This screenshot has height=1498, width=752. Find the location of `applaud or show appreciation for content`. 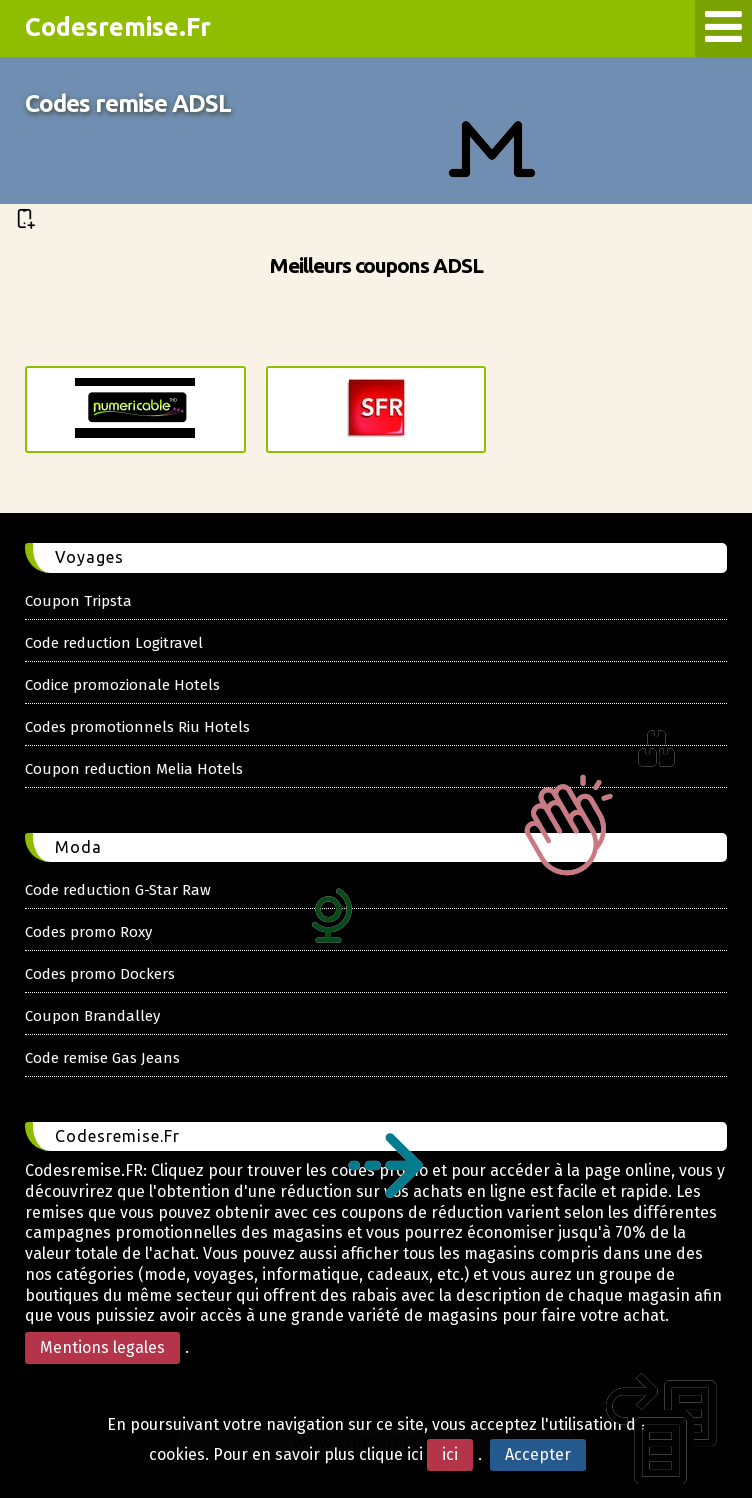

applaud or show appreciation for content is located at coordinates (567, 825).